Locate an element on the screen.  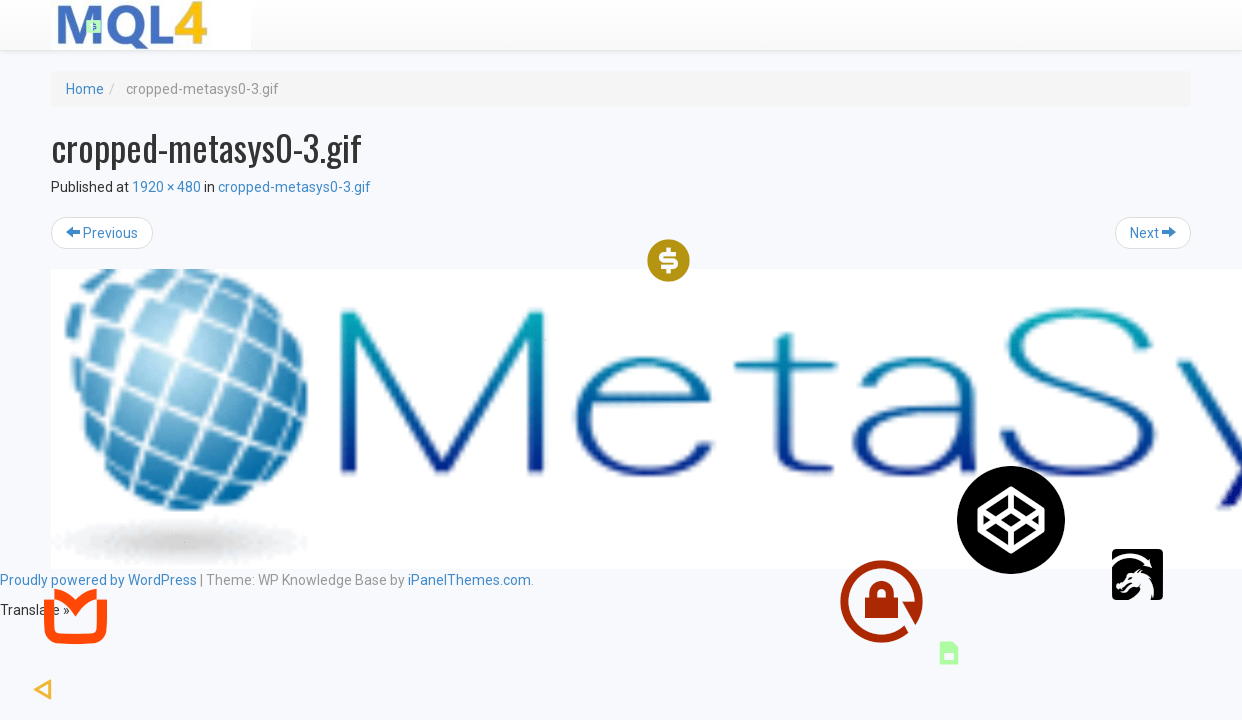
play media in reverse is located at coordinates (43, 689).